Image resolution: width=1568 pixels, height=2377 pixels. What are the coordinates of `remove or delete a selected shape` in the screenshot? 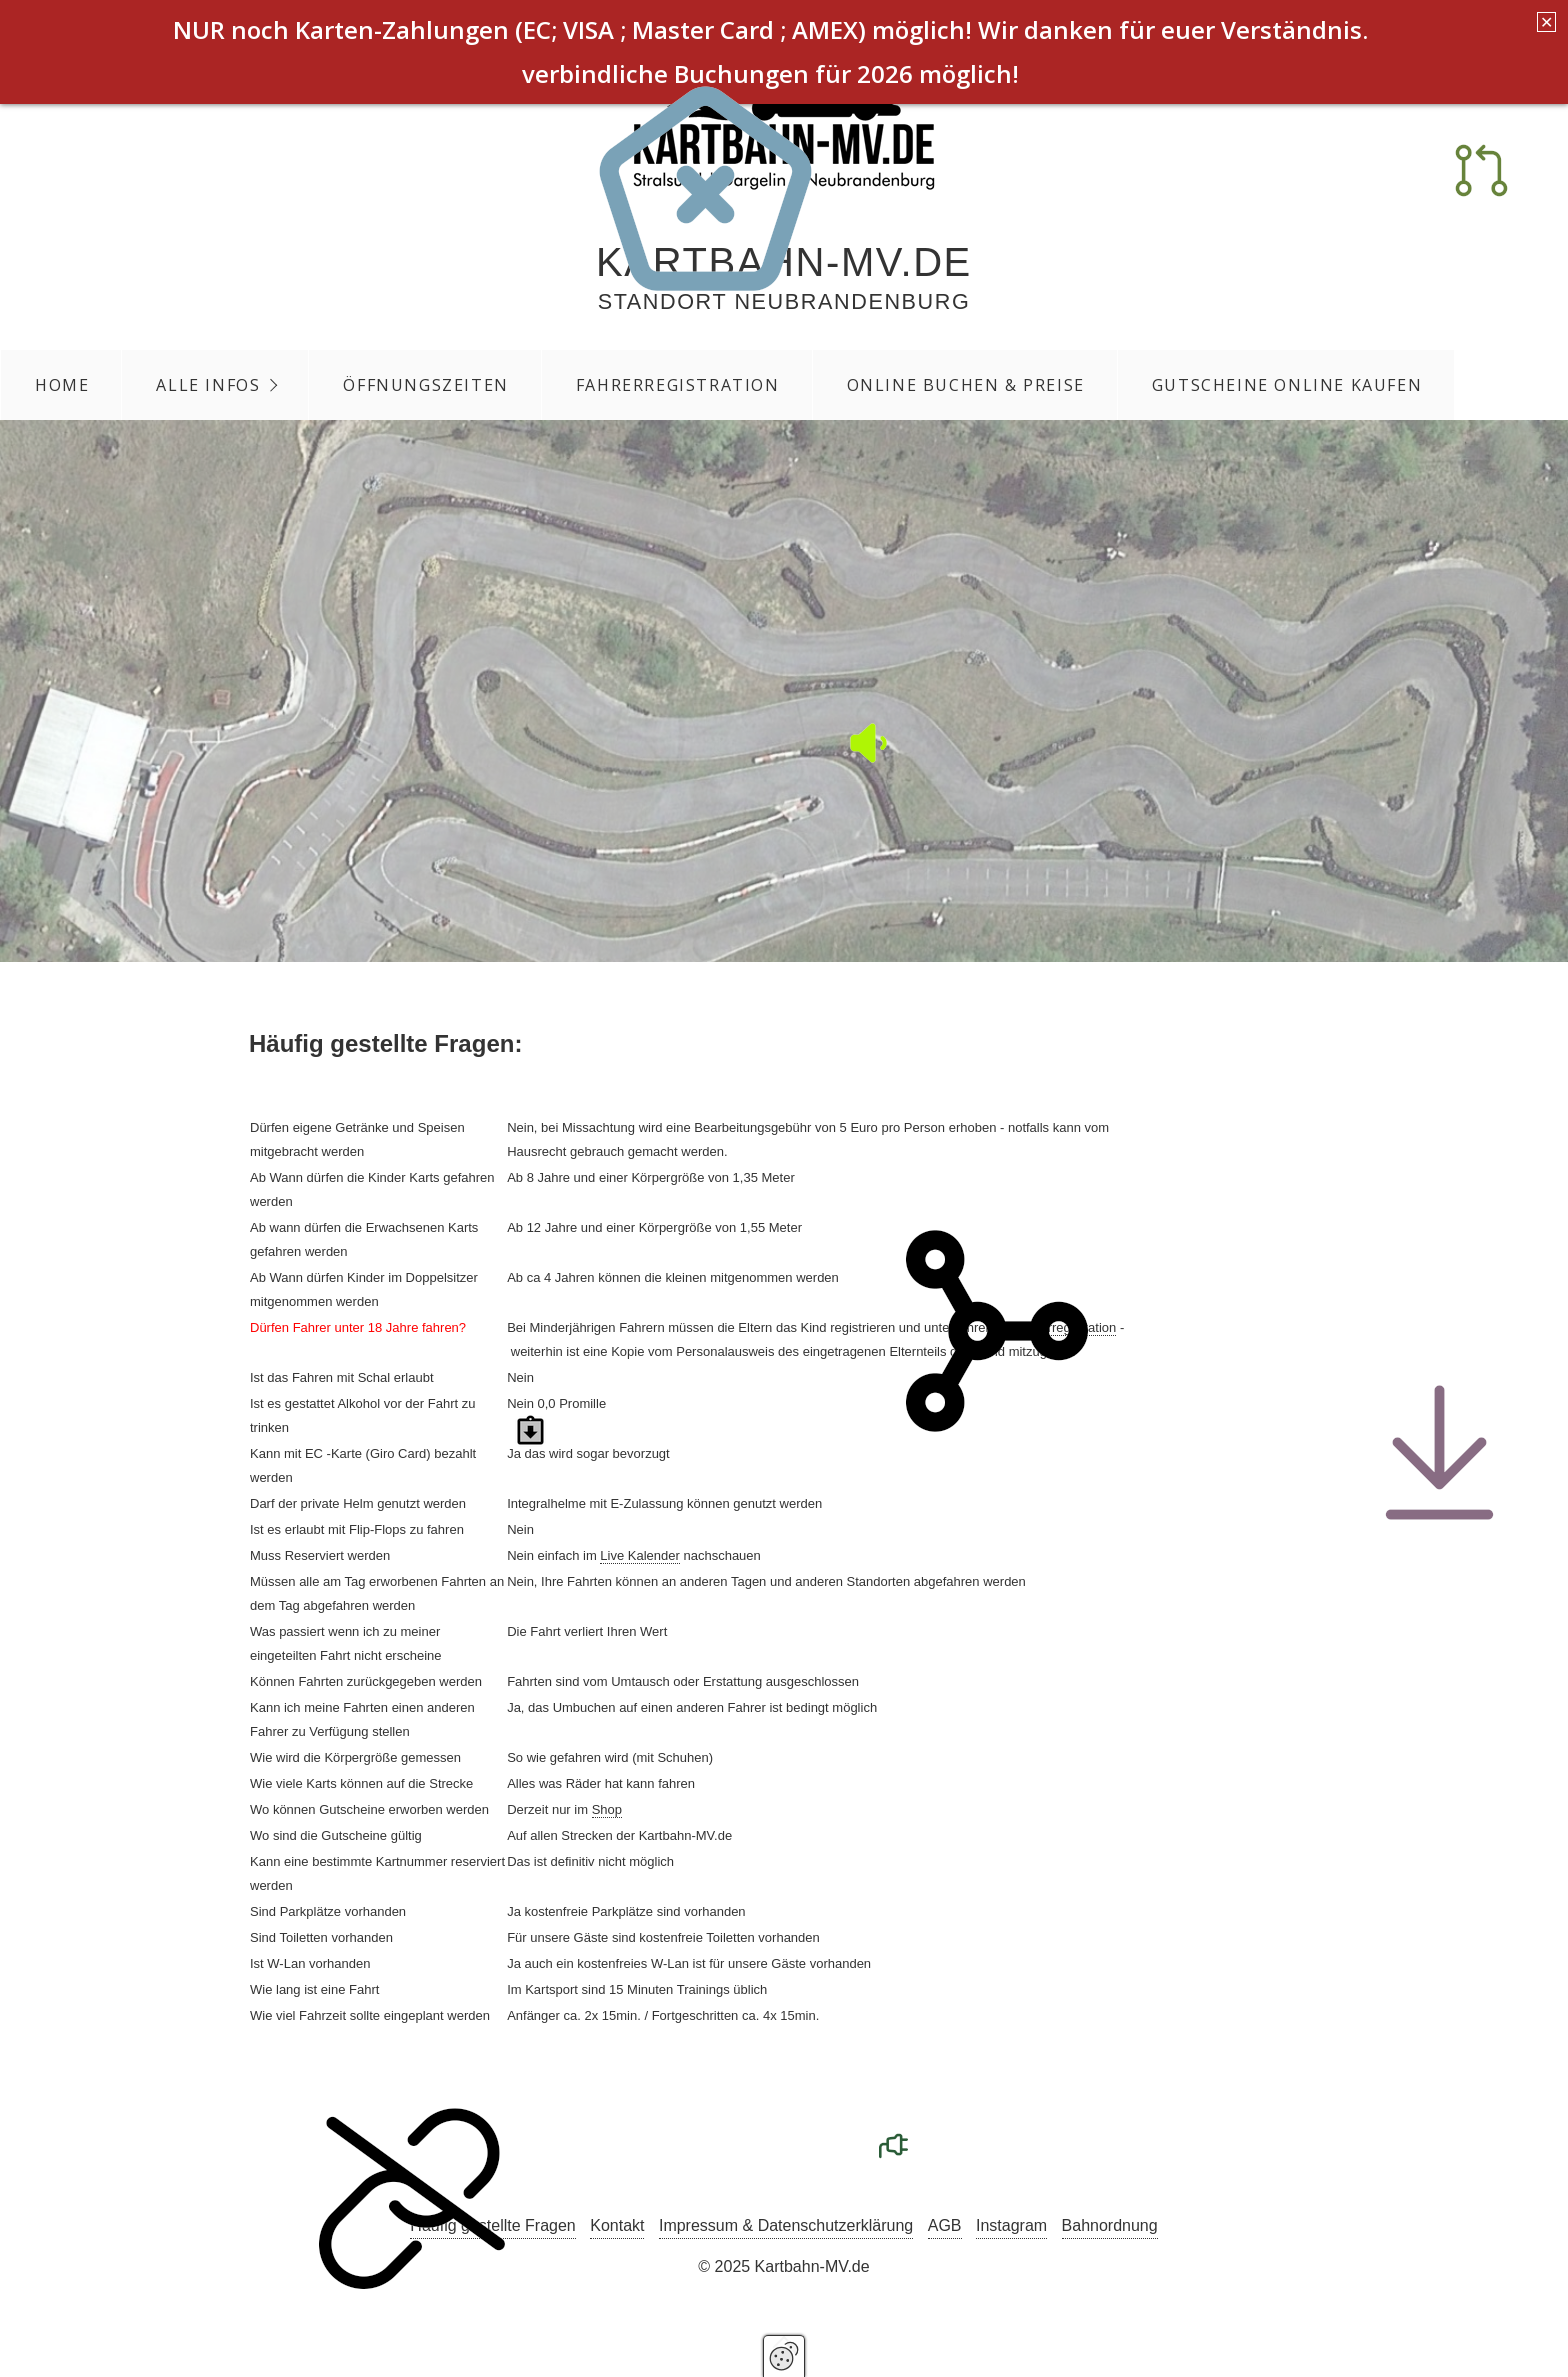 It's located at (705, 194).